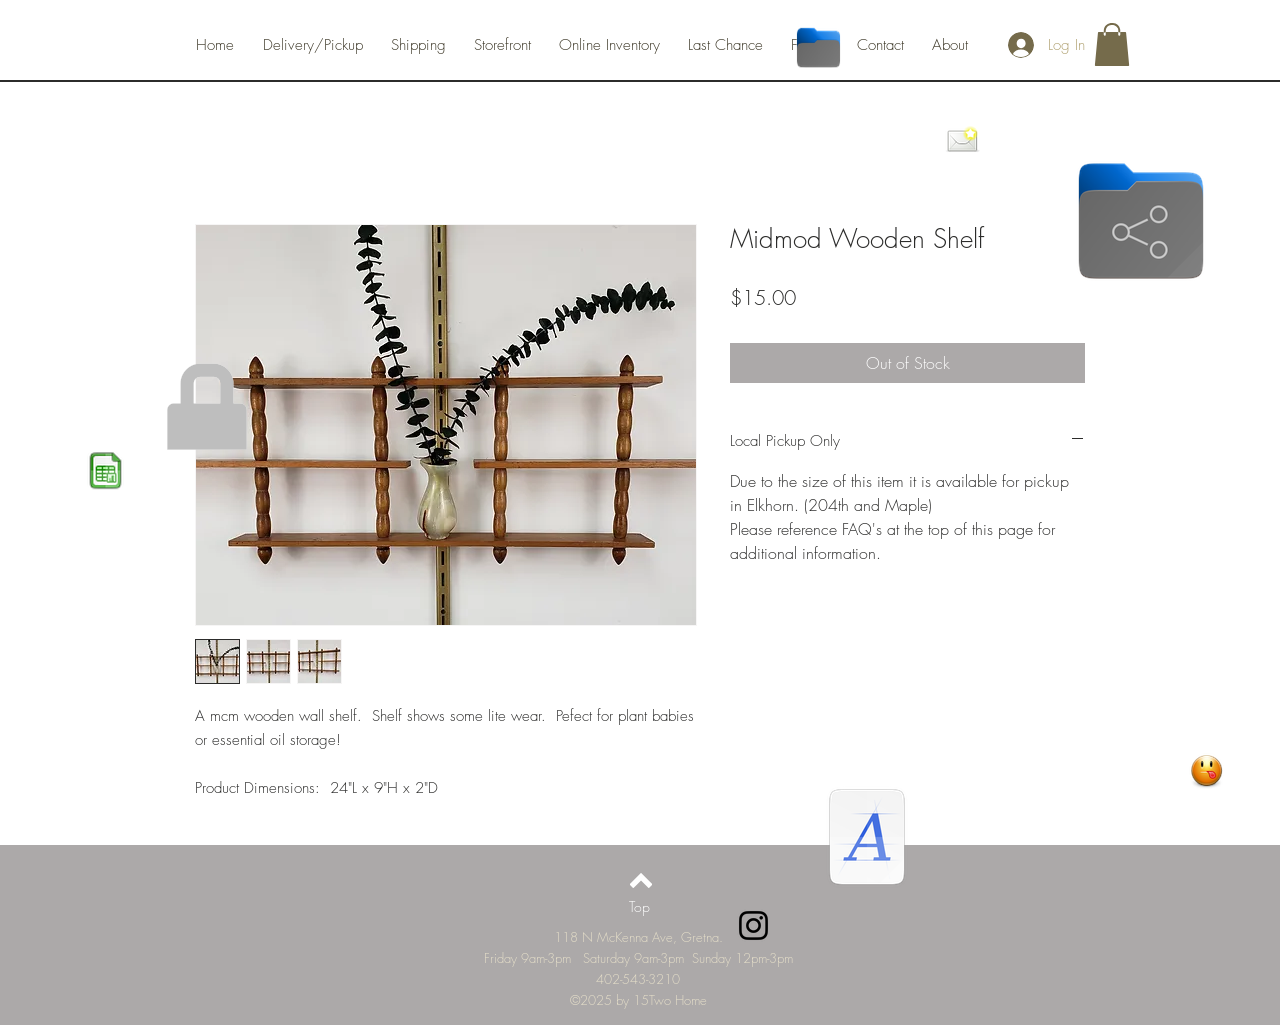  I want to click on open folder containing files, so click(818, 47).